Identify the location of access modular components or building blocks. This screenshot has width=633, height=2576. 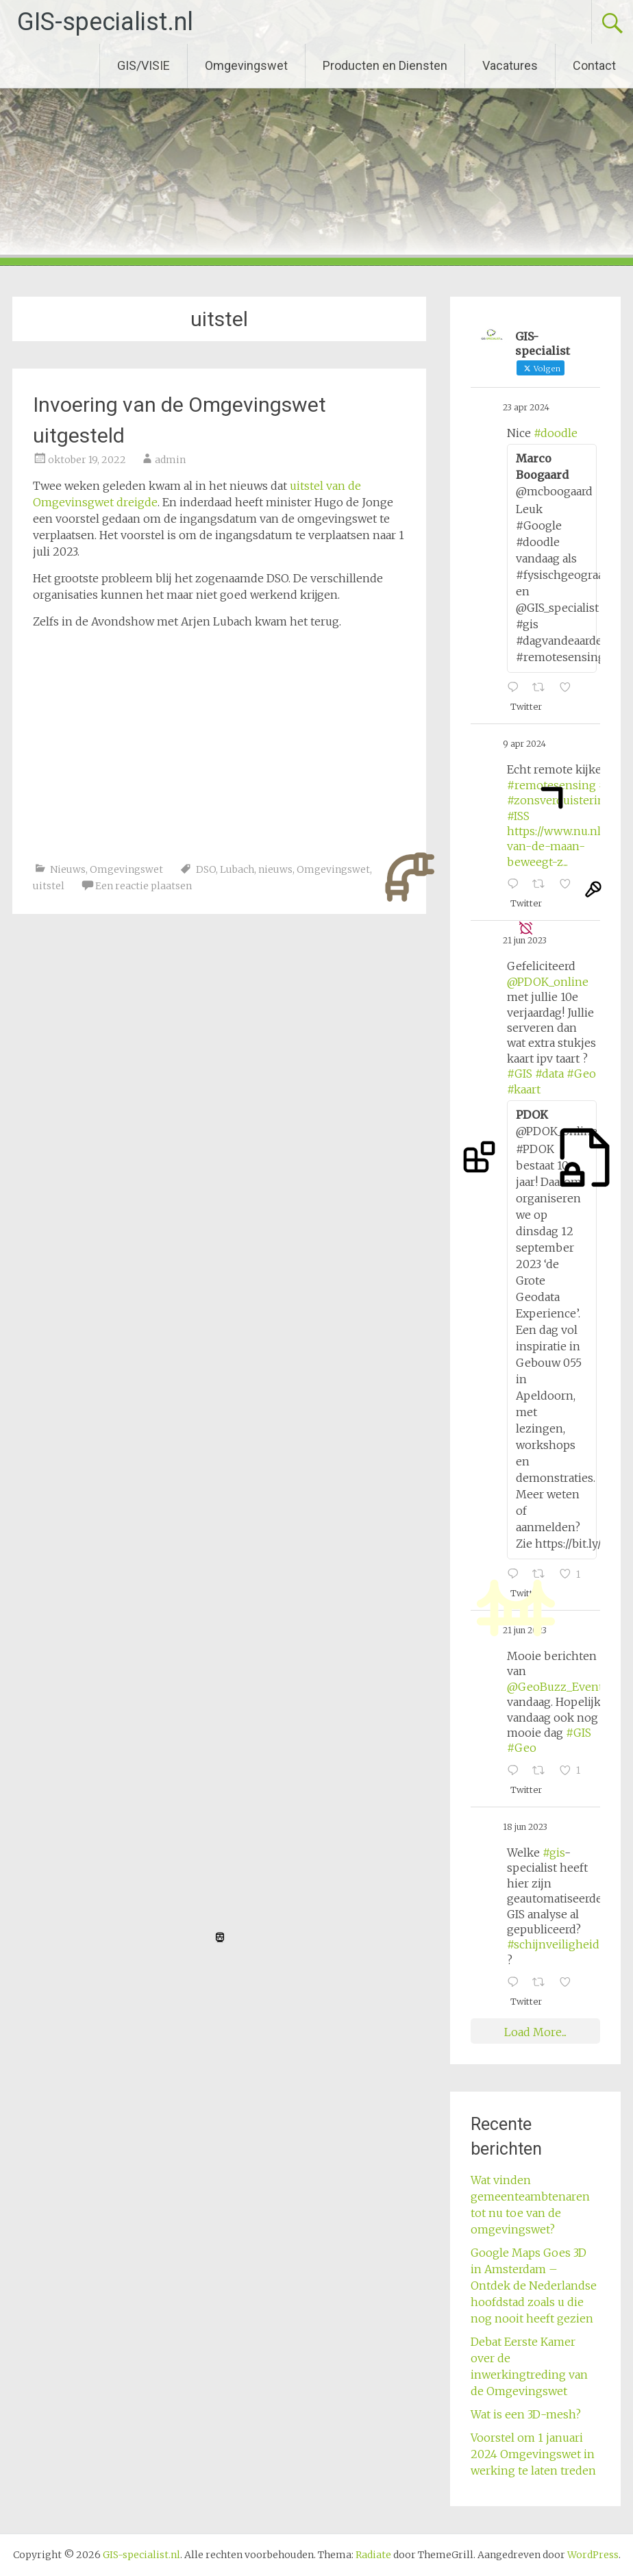
(479, 1156).